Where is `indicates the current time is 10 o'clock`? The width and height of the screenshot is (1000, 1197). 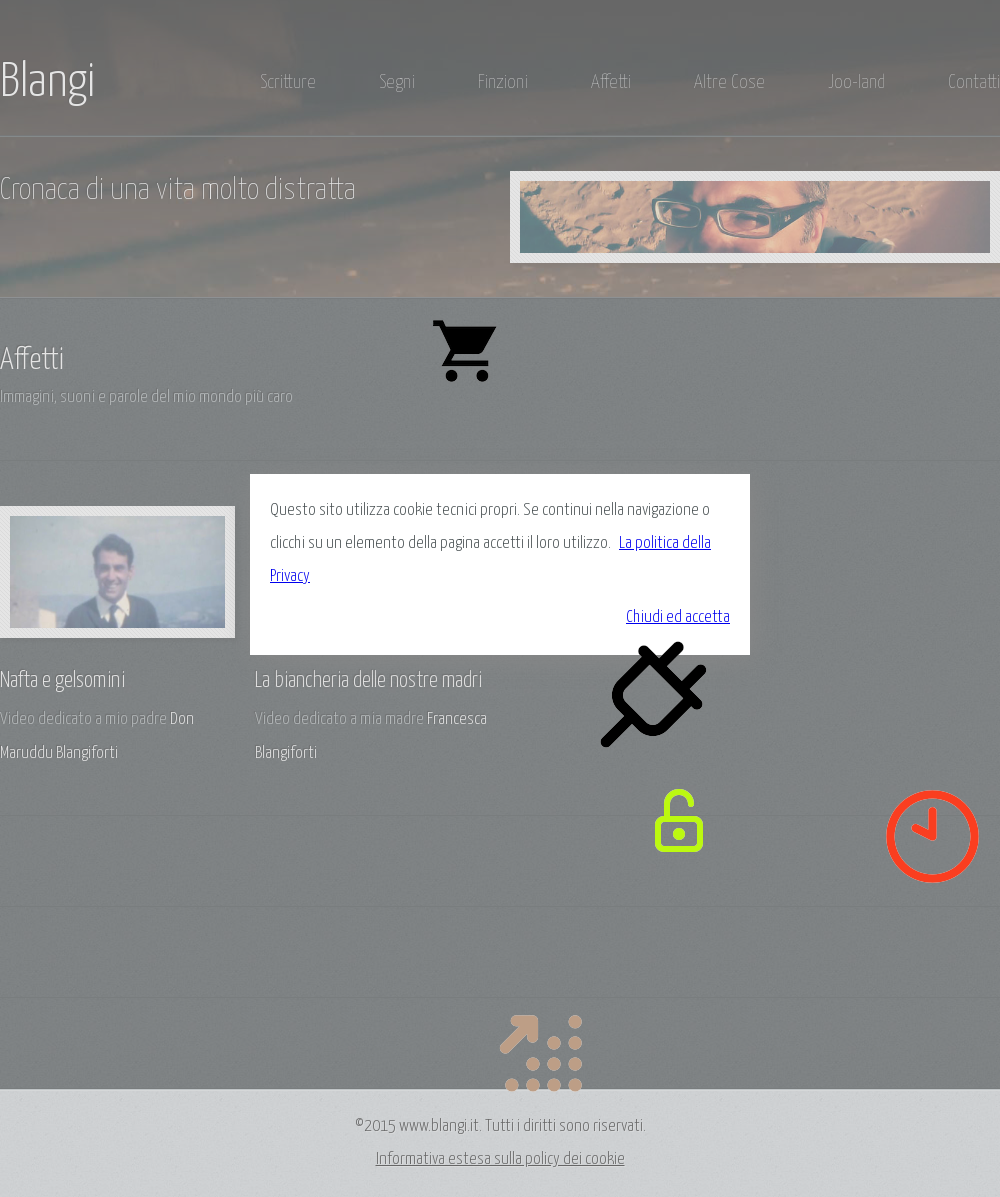 indicates the current time is 10 o'clock is located at coordinates (932, 836).